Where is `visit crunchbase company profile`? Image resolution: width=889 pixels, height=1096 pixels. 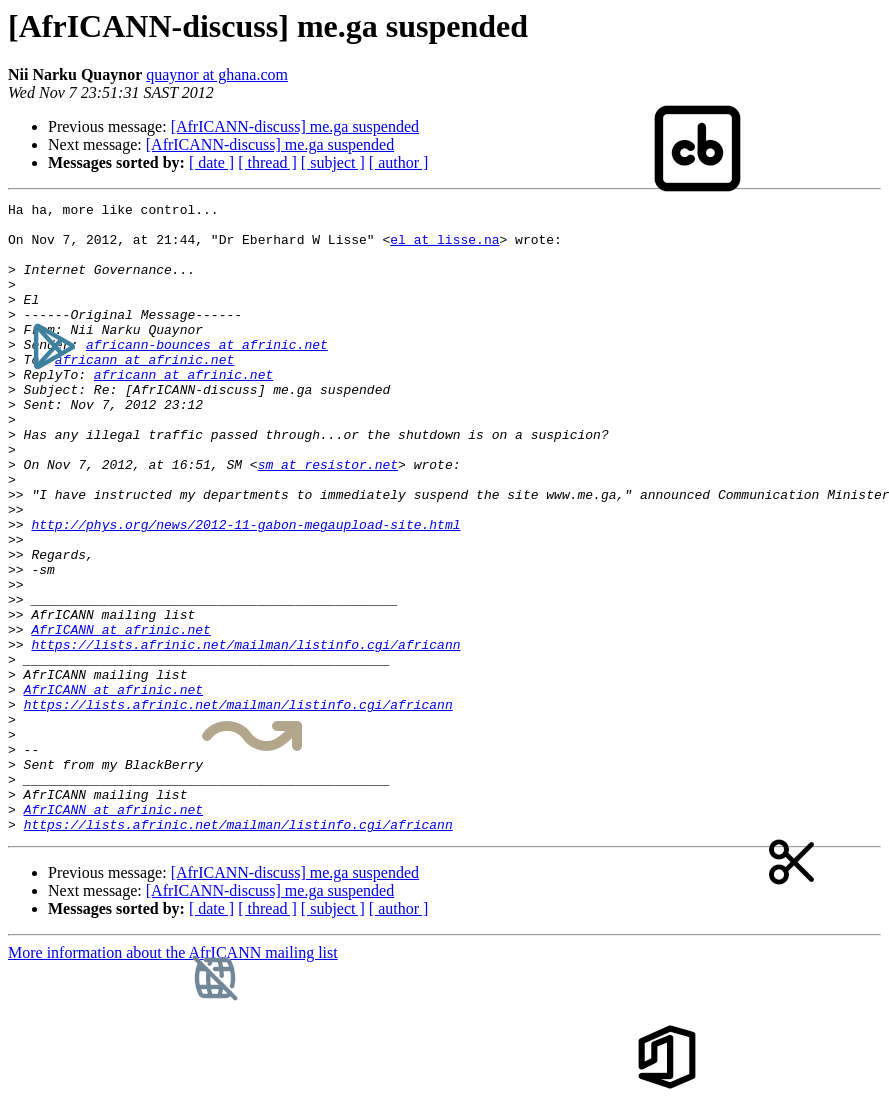 visit crunchbase company profile is located at coordinates (697, 148).